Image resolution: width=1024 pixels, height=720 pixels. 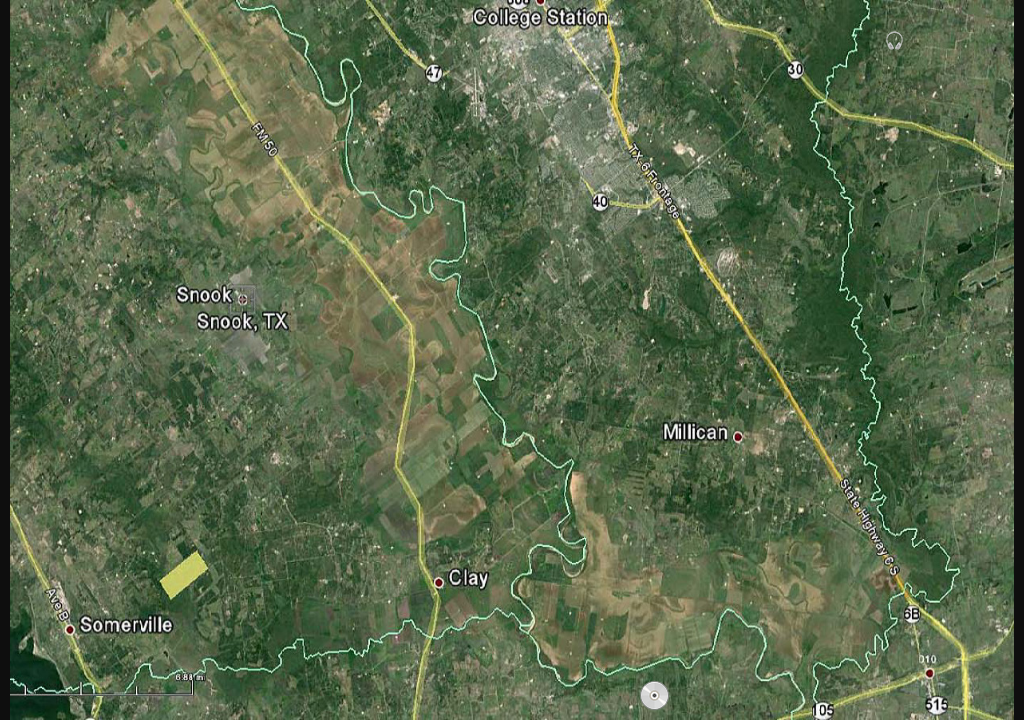 I want to click on access CD/DVD drive or disc reader, so click(x=654, y=695).